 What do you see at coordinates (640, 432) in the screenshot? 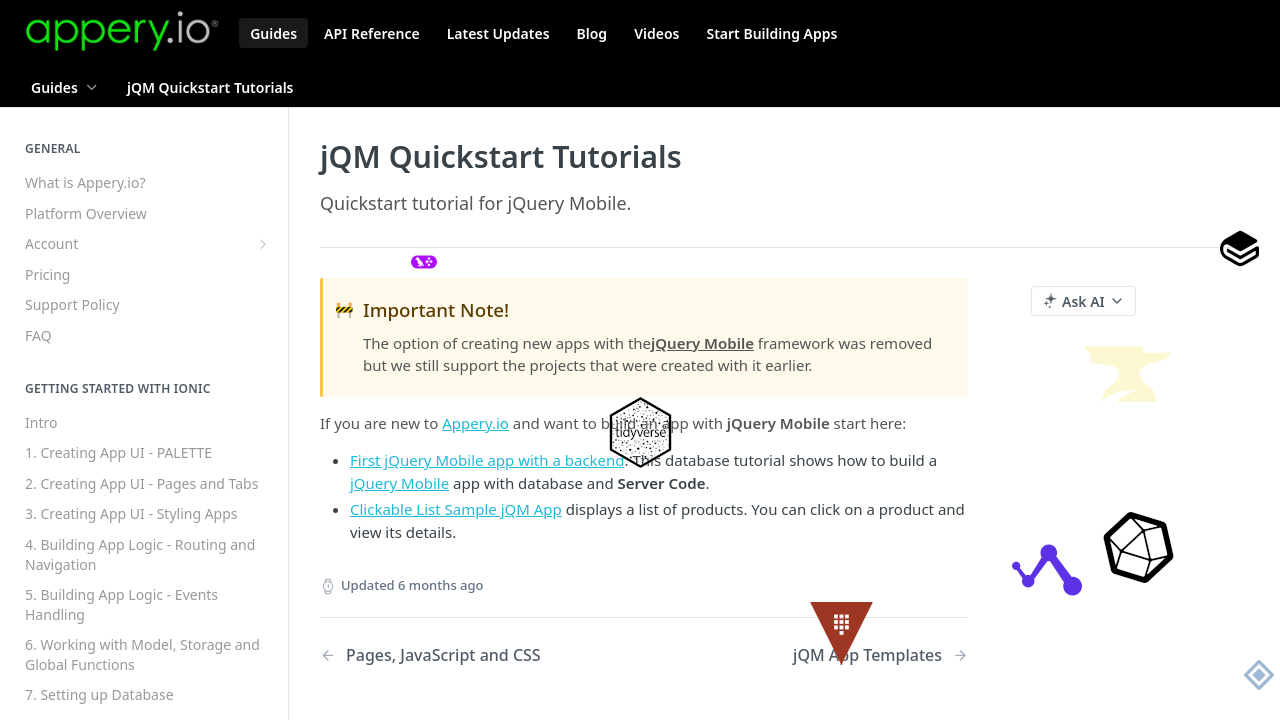
I see `tidyverse logo - R data science package collection` at bounding box center [640, 432].